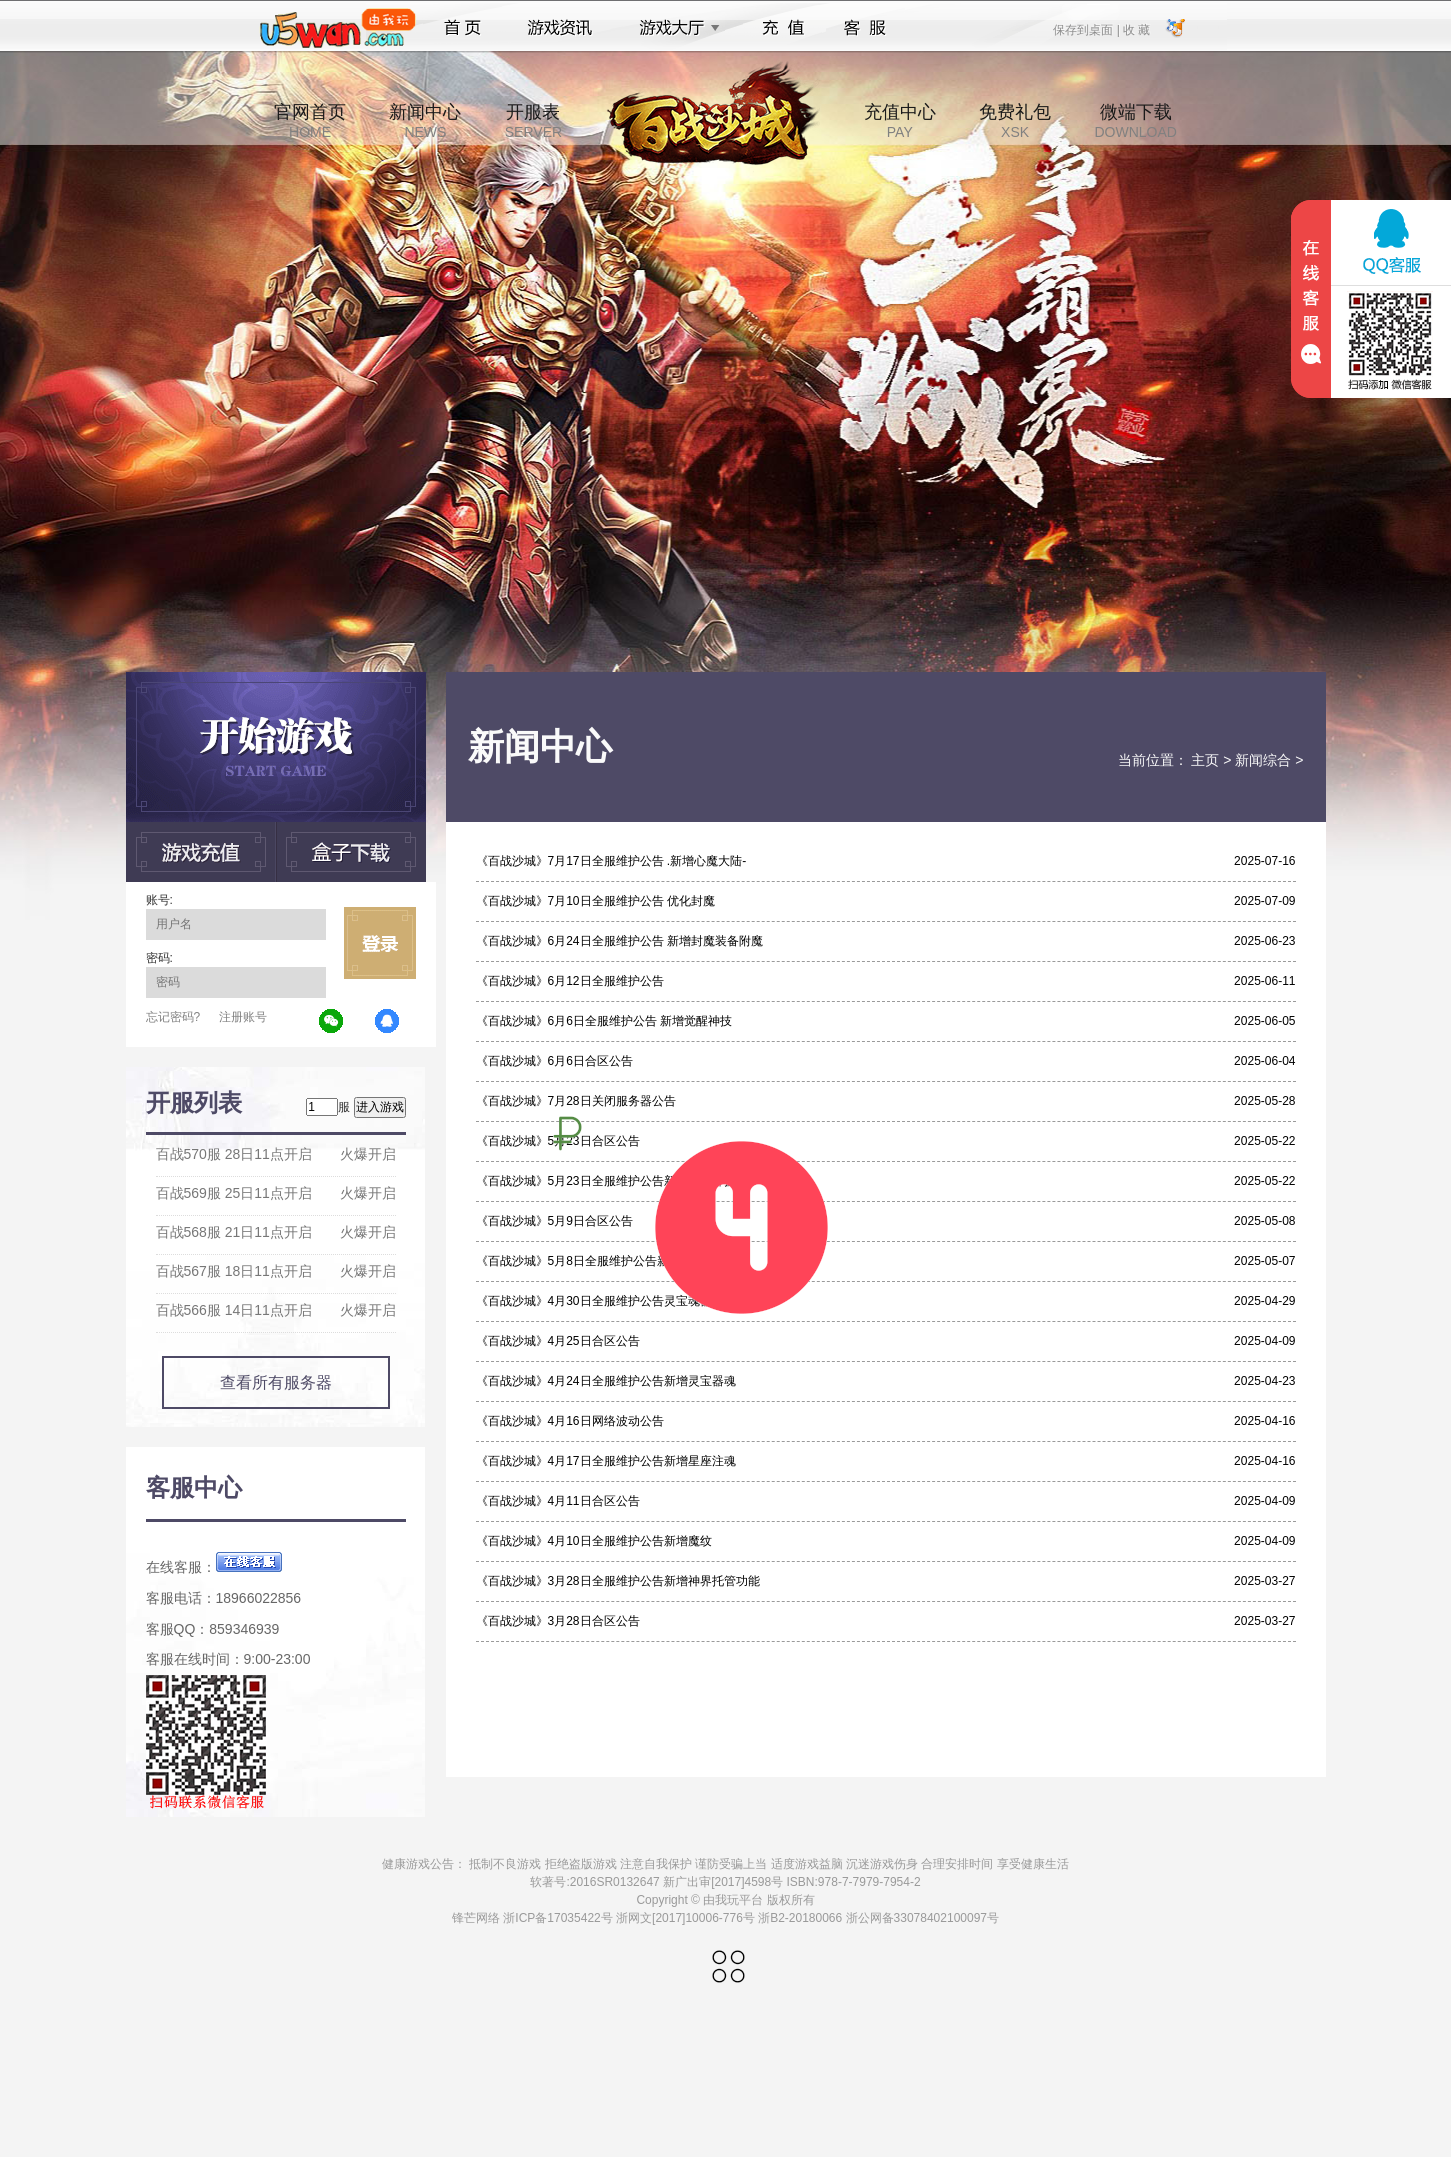  What do you see at coordinates (728, 1966) in the screenshot?
I see `open app drawer or menu grid` at bounding box center [728, 1966].